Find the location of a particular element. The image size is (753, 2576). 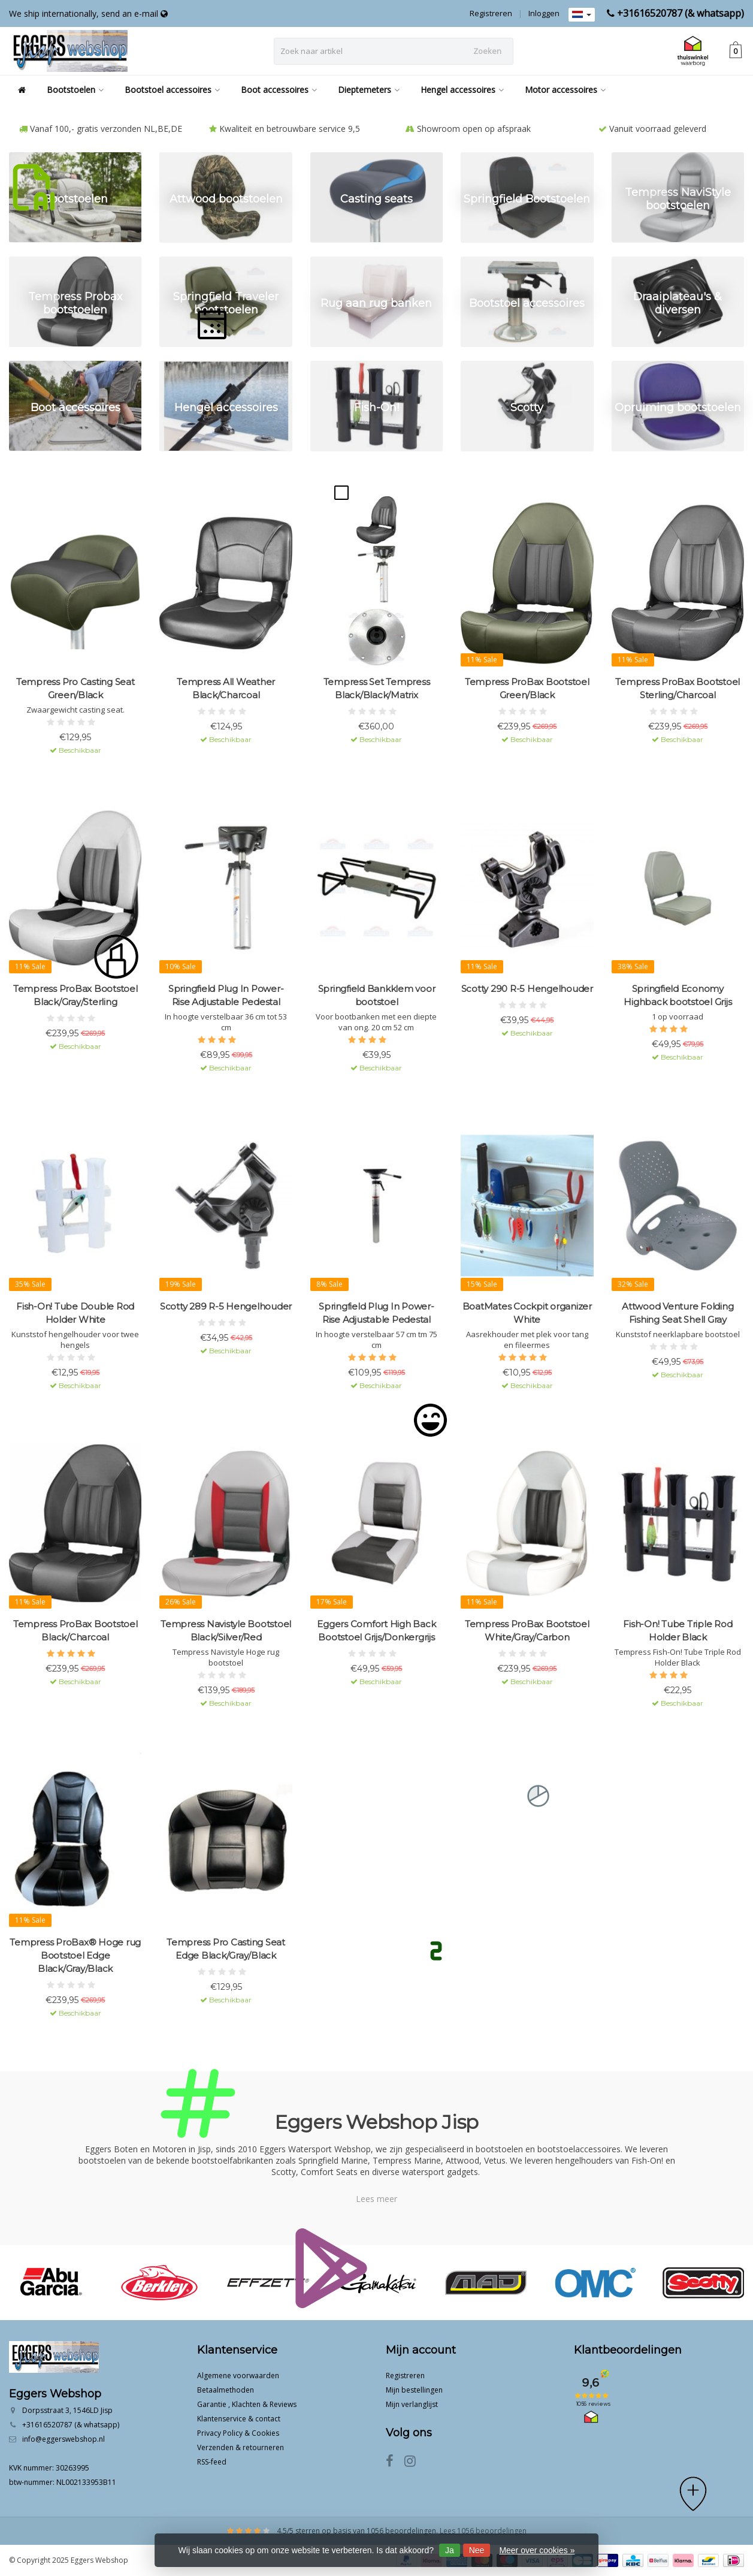

activate highlighter tool is located at coordinates (116, 957).